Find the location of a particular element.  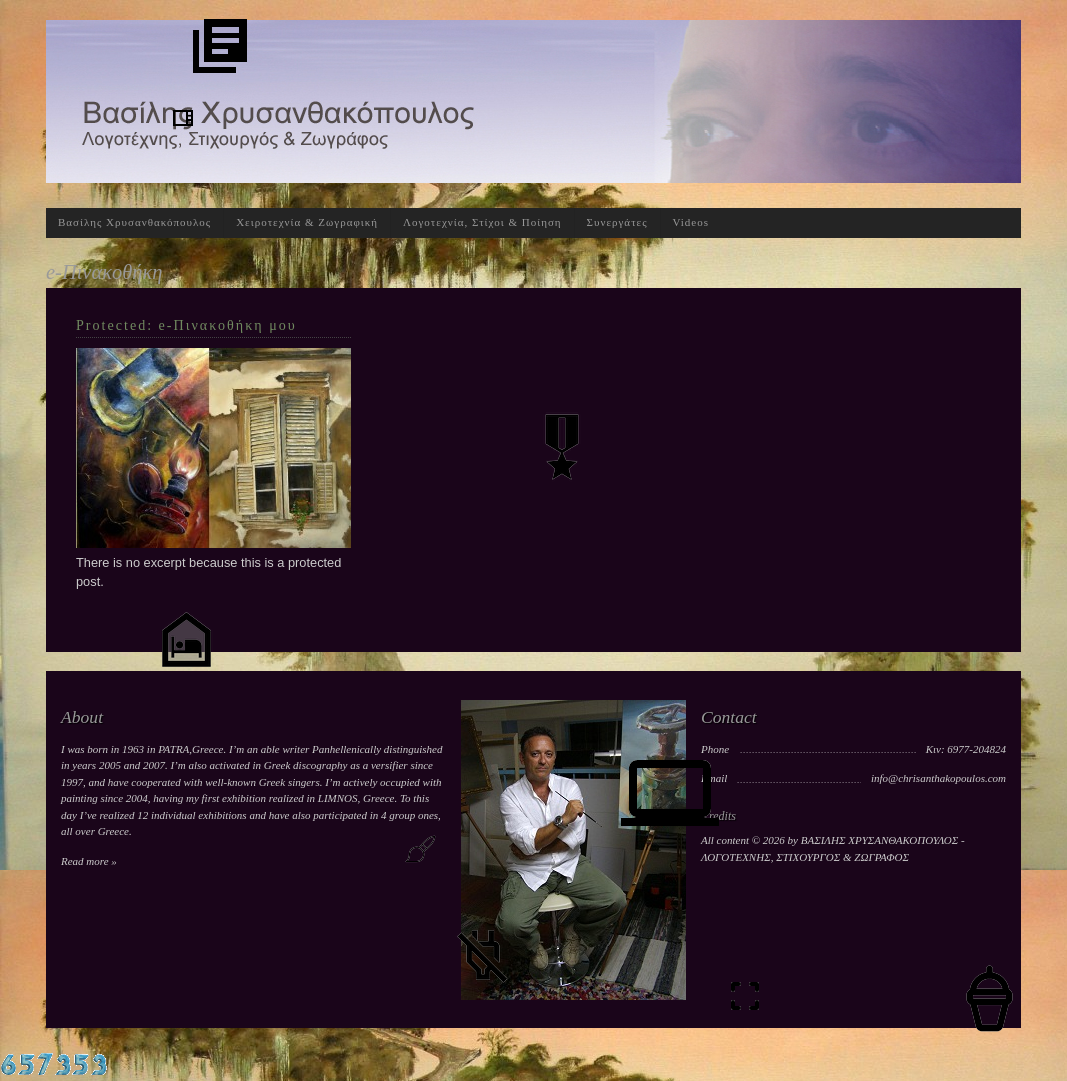

view achievements or awards is located at coordinates (562, 447).